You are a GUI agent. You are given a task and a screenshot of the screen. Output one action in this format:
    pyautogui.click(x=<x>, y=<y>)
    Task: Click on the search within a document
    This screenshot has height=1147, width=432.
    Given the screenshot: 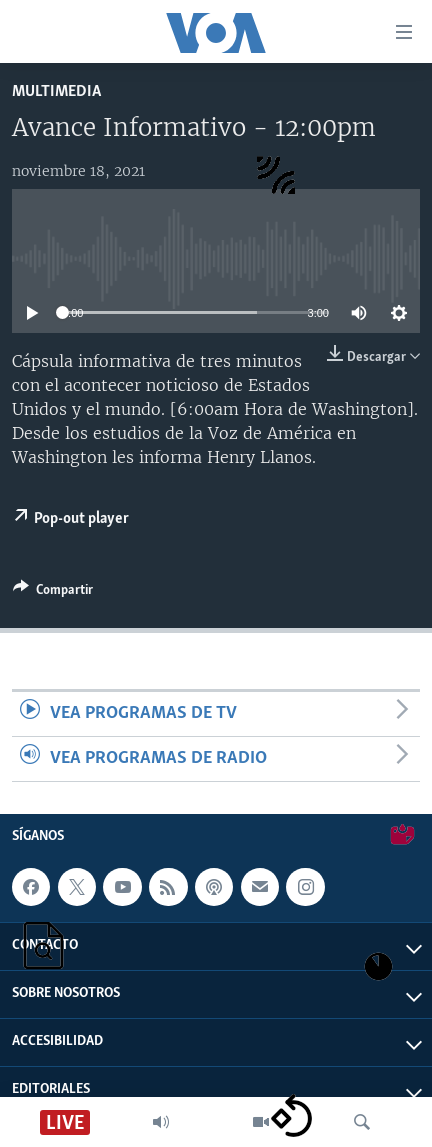 What is the action you would take?
    pyautogui.click(x=43, y=945)
    